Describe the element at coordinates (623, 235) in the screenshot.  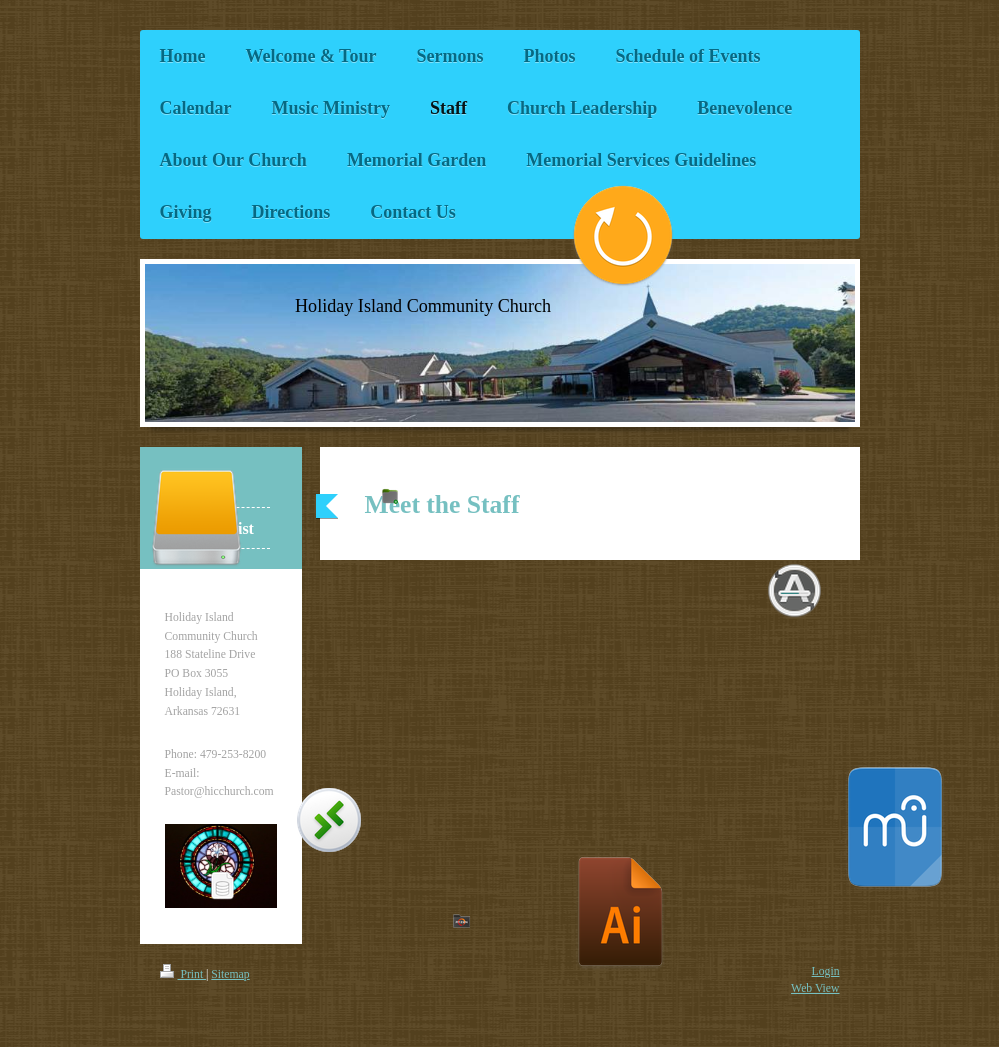
I see `reboot or restart the system` at that location.